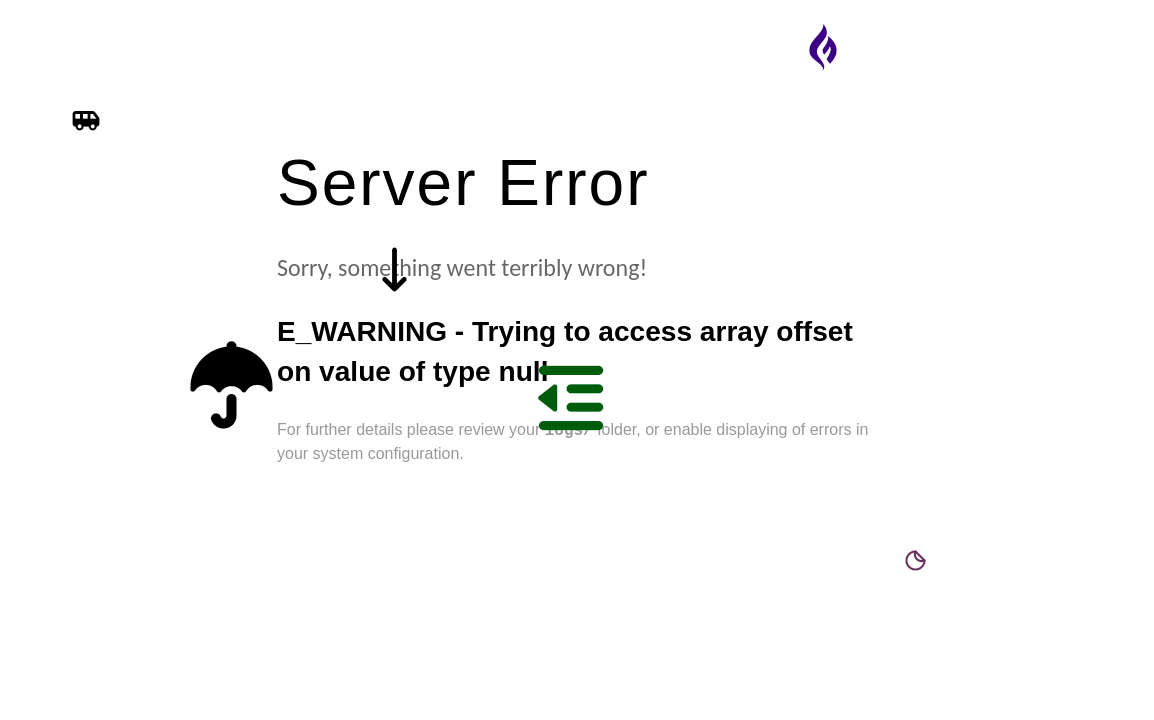 The height and width of the screenshot is (720, 1154). I want to click on scroll down for more content, so click(394, 269).